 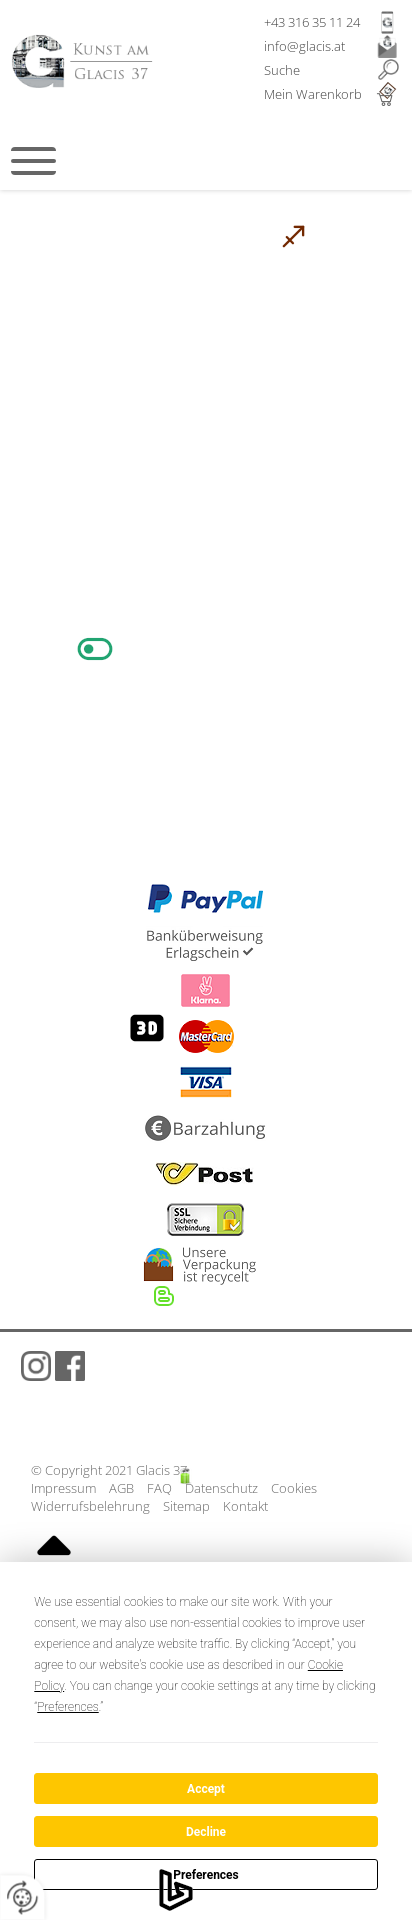 I want to click on search with microsoft bing, so click(x=176, y=1890).